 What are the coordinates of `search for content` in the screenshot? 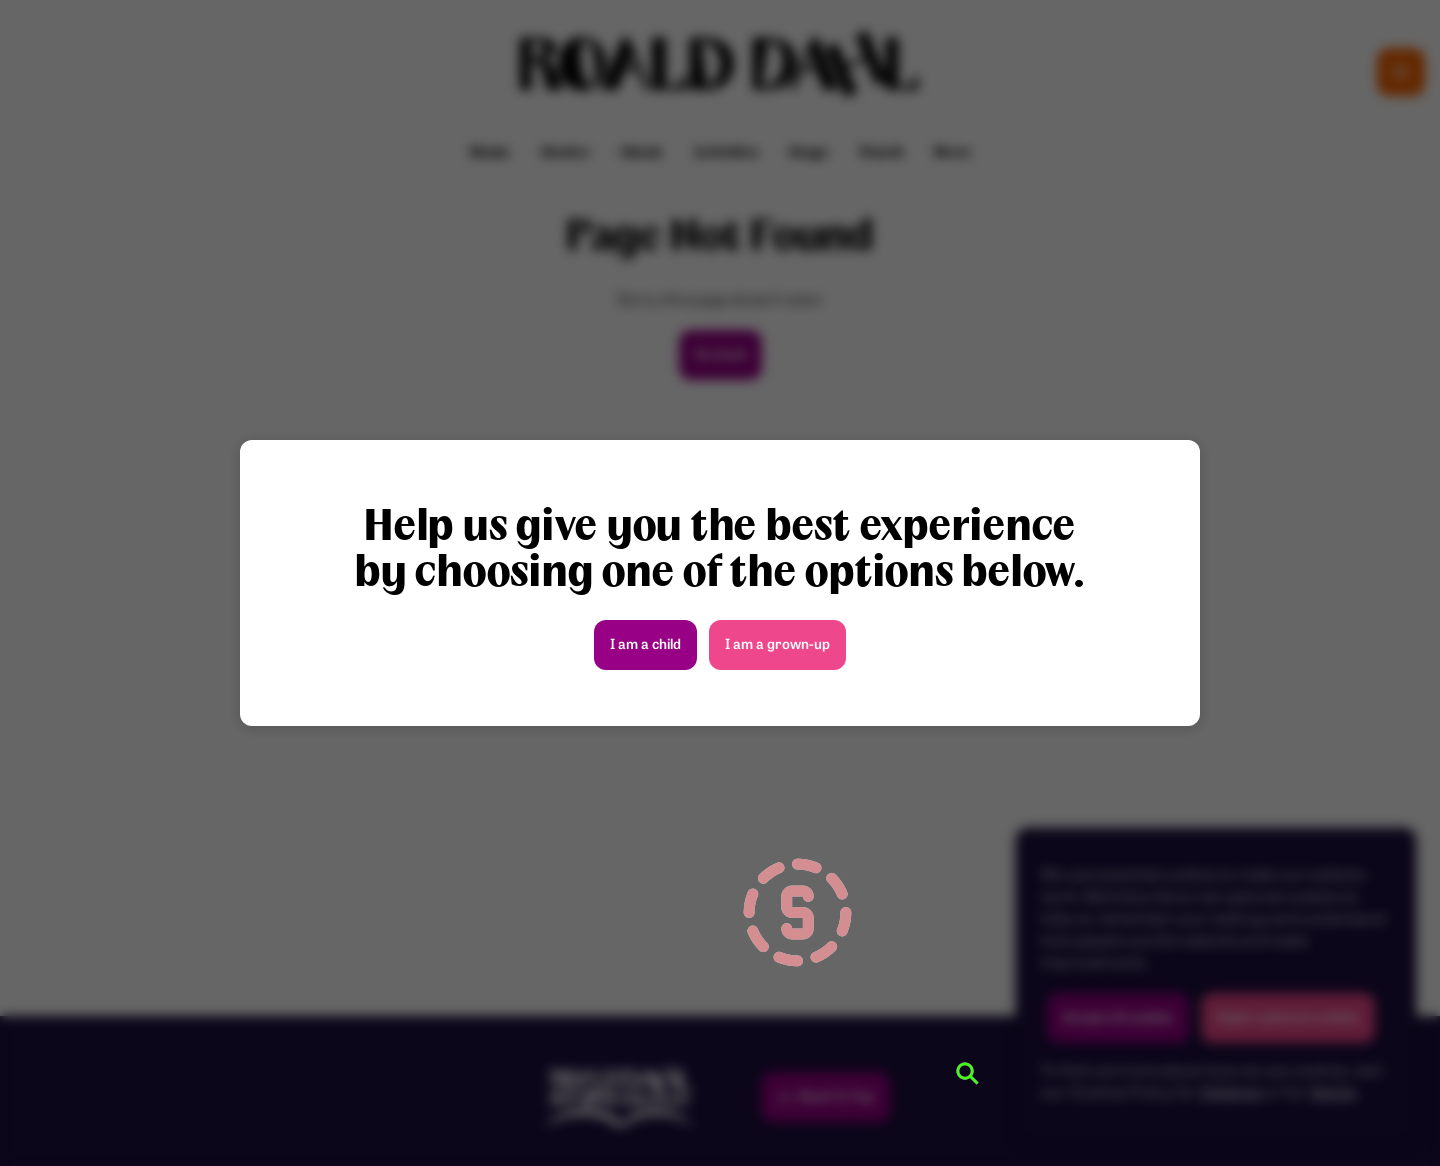 It's located at (967, 1073).